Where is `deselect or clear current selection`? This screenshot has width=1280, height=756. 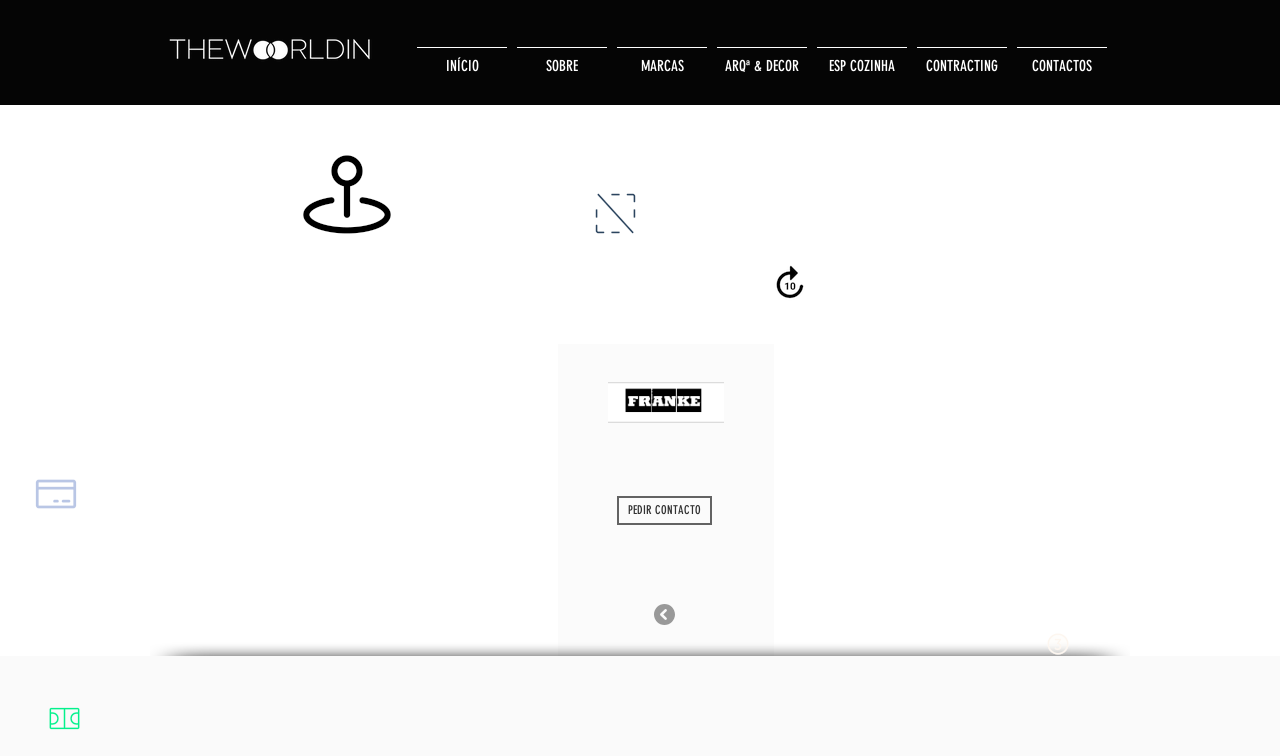 deselect or clear current selection is located at coordinates (615, 213).